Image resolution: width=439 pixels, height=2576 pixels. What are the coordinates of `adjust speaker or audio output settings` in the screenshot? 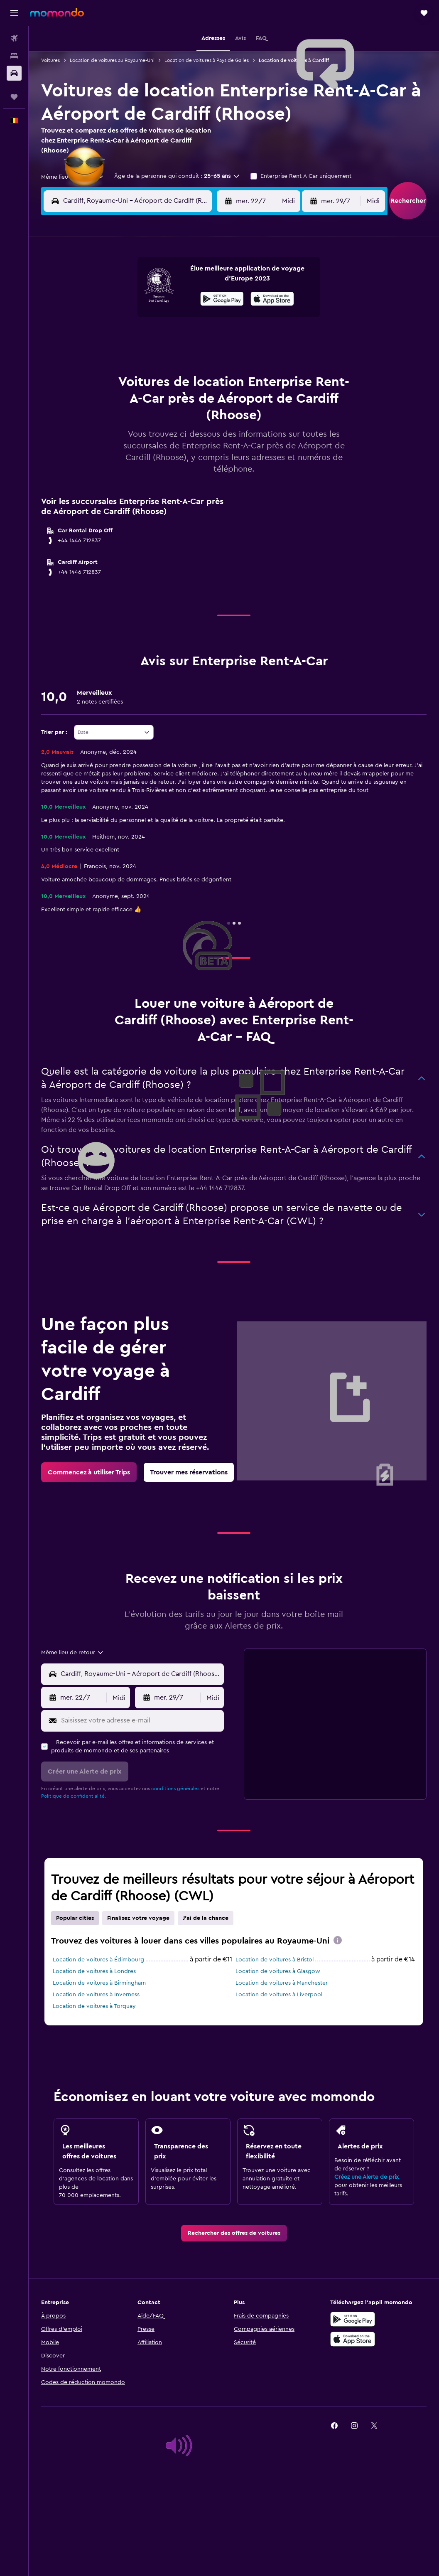 It's located at (179, 2446).